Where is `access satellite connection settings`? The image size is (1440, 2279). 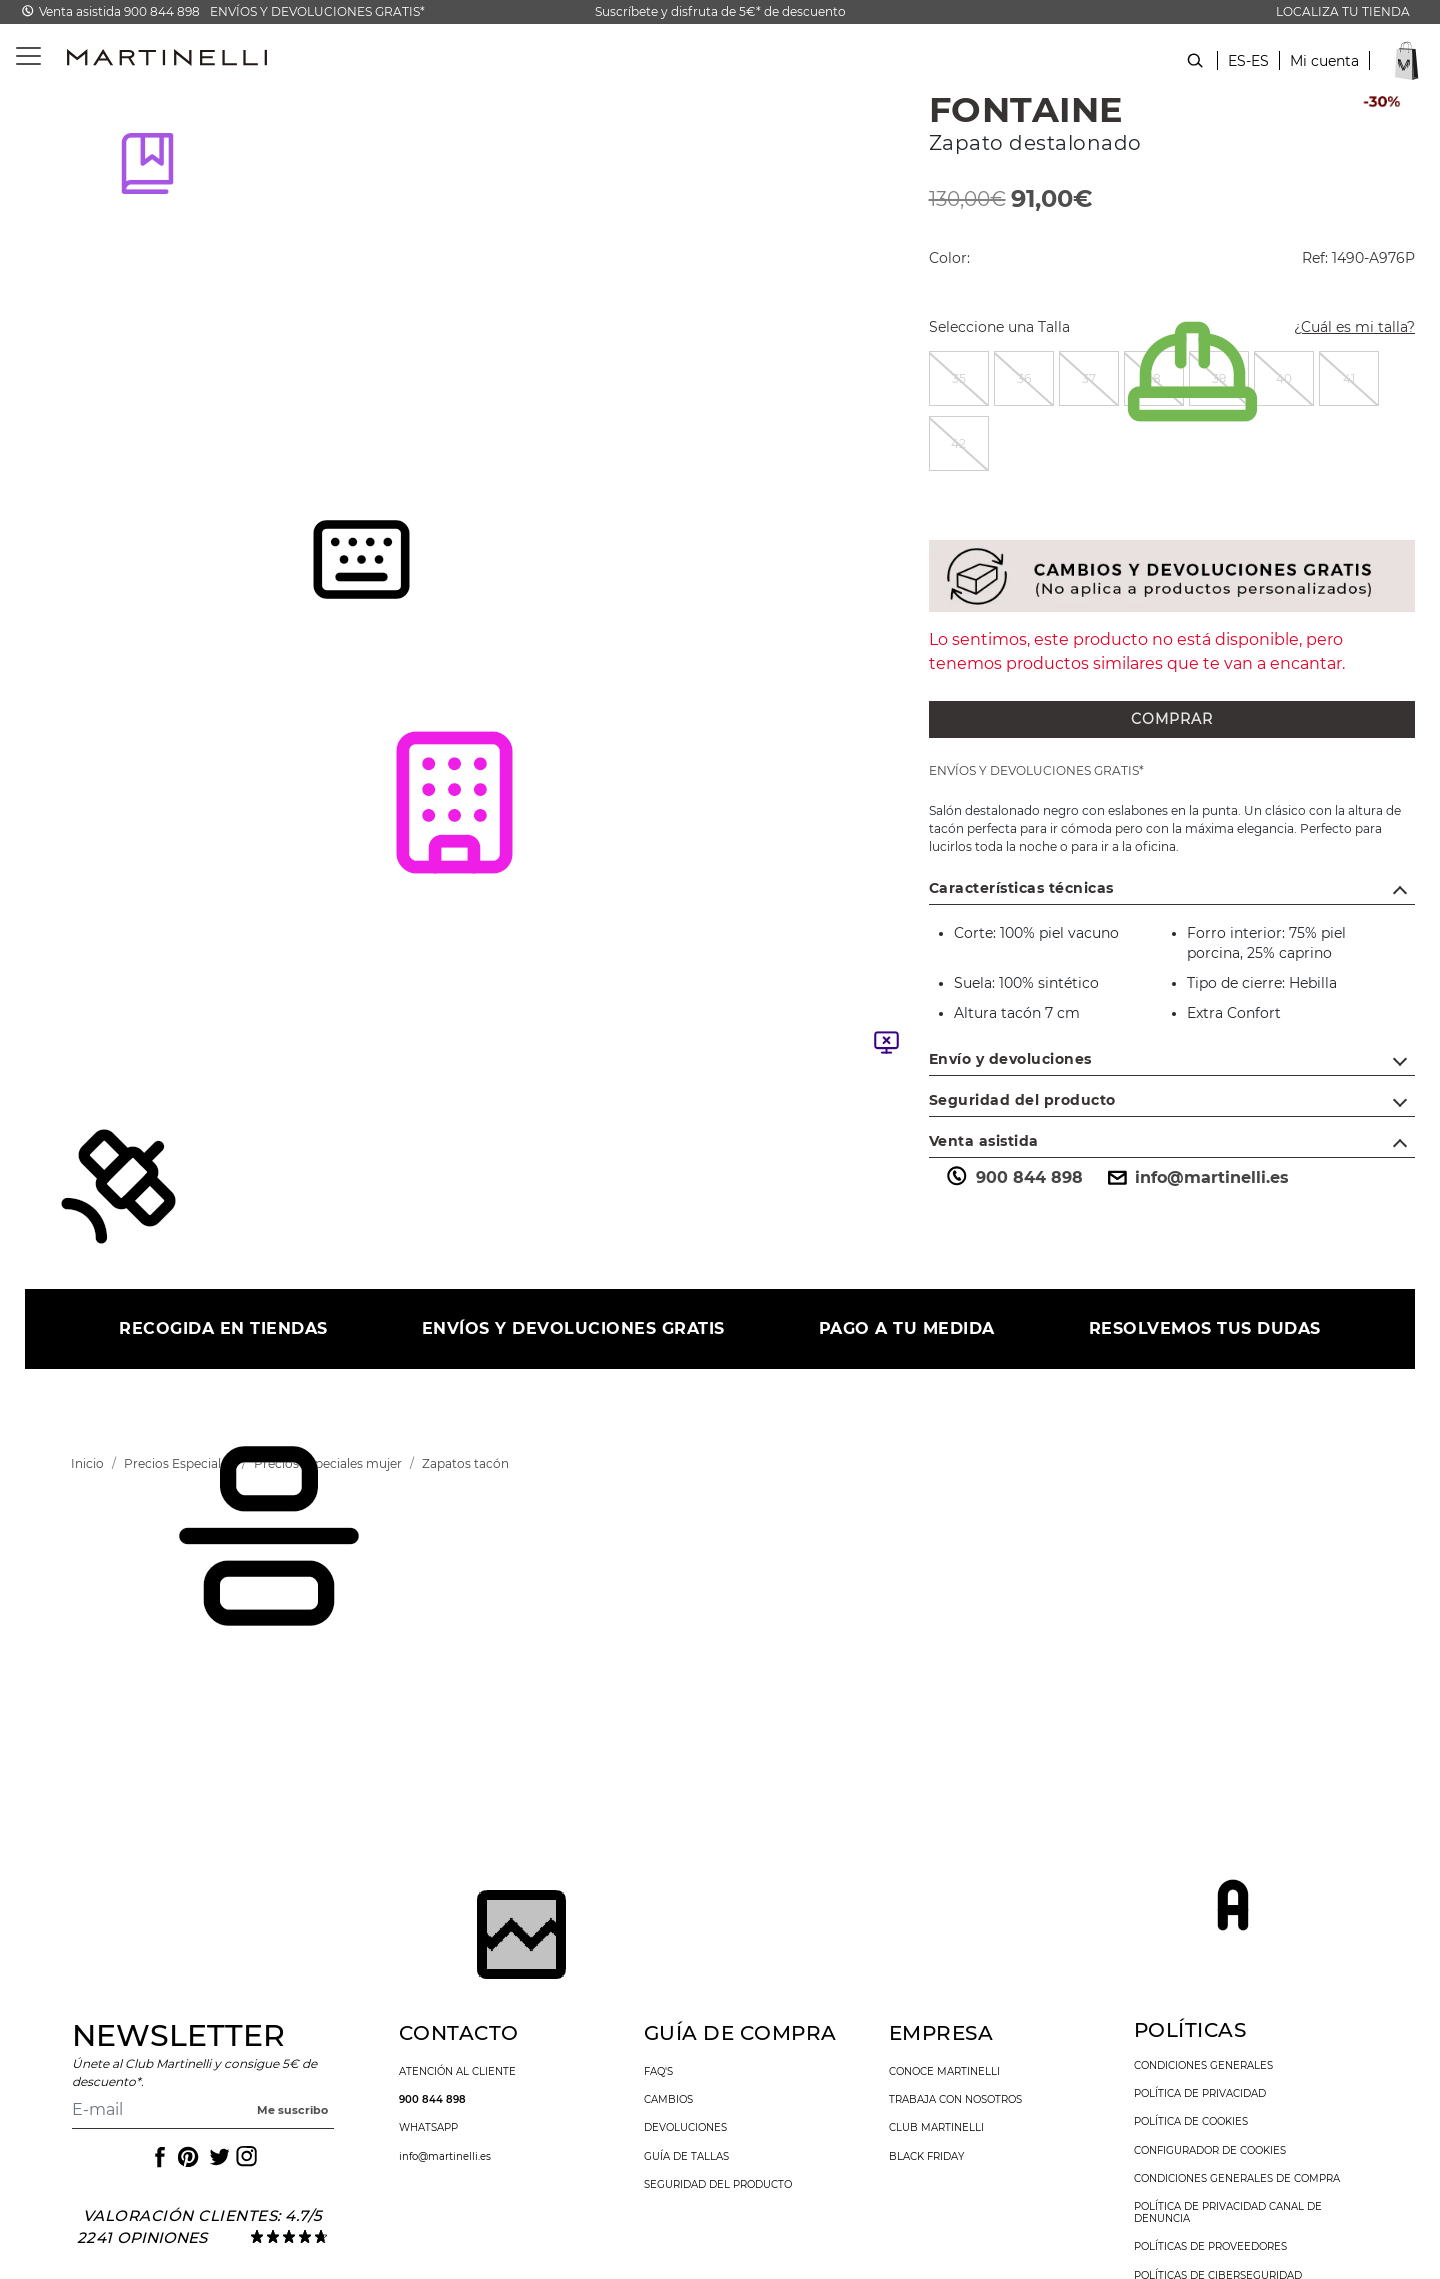
access satellite connection settings is located at coordinates (118, 1186).